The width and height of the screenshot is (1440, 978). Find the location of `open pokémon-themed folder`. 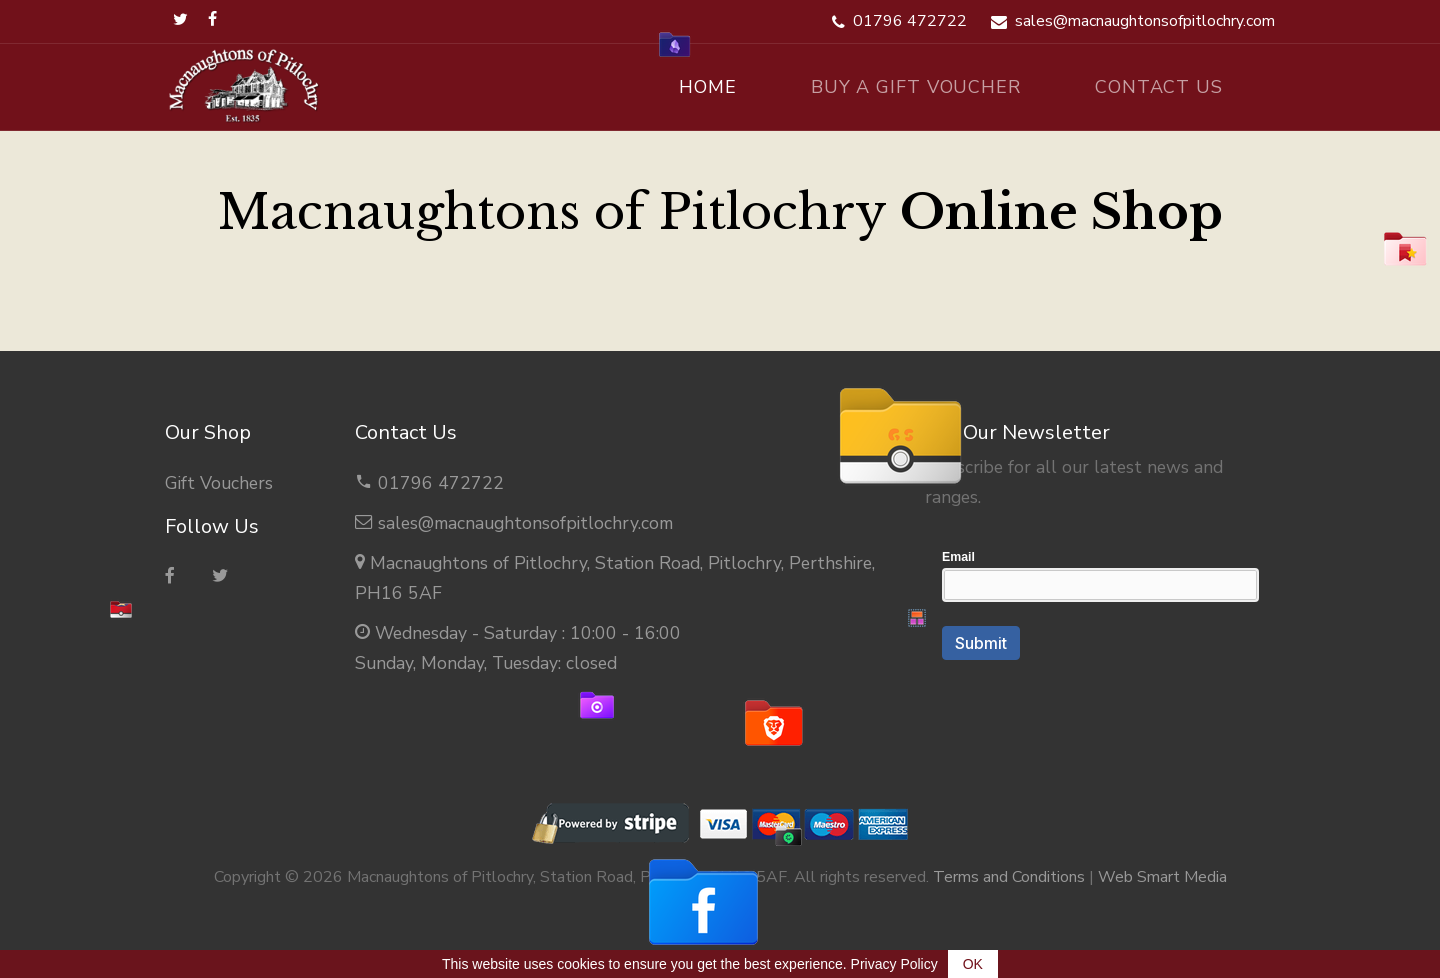

open pokémon-themed folder is located at coordinates (121, 610).